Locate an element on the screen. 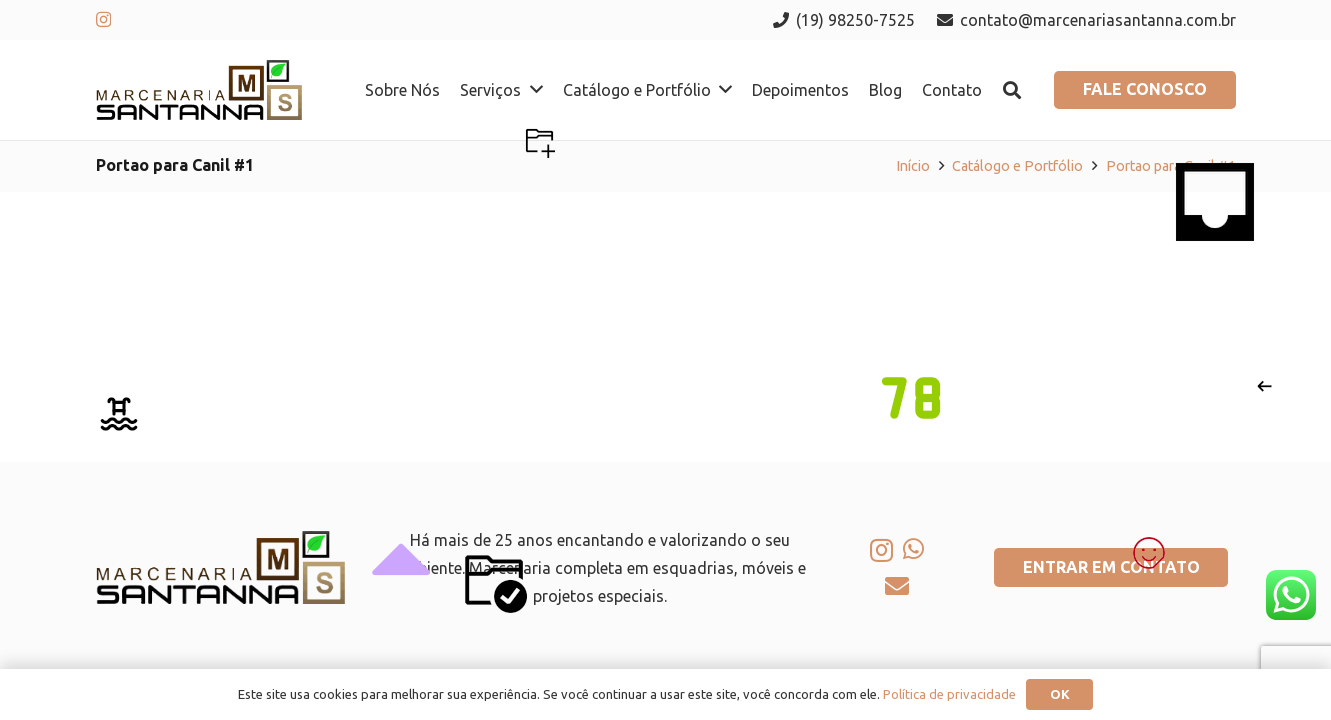  indicates item number 78 in a list or sequence is located at coordinates (911, 398).